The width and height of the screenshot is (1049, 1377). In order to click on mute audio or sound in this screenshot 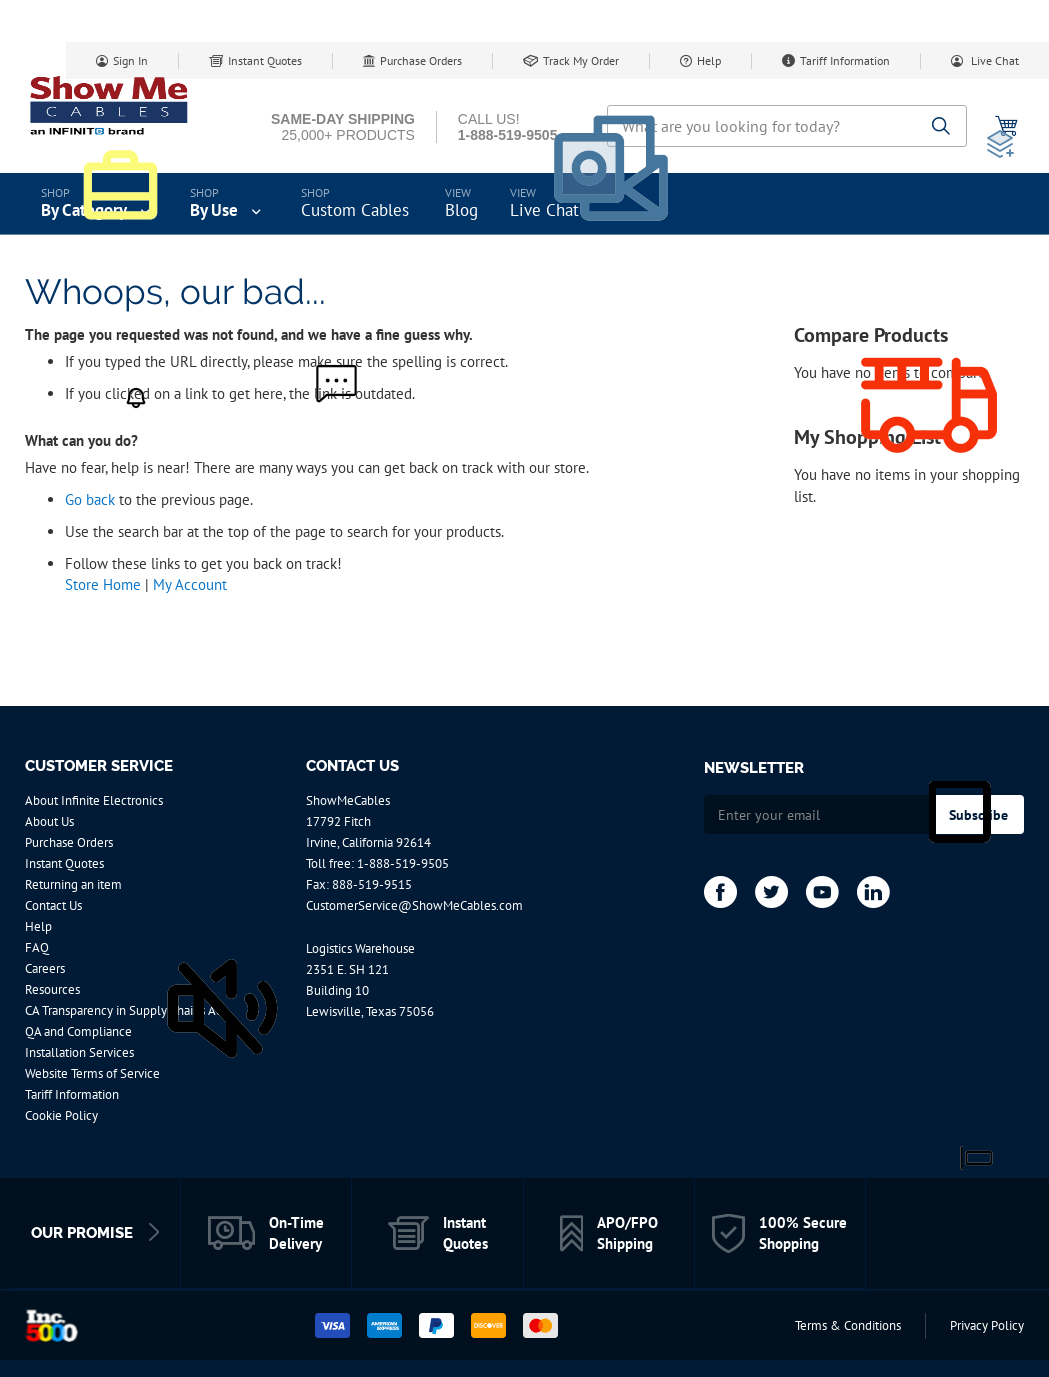, I will do `click(220, 1008)`.